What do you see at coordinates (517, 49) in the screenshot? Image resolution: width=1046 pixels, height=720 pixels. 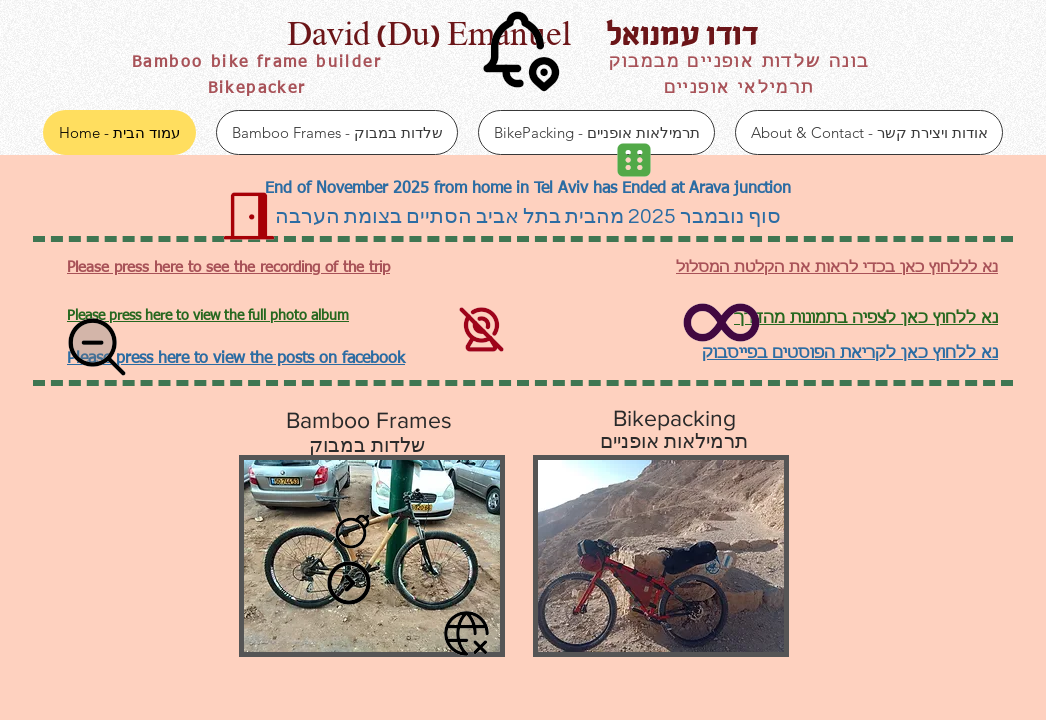 I see `pin a notification to keep it visible` at bounding box center [517, 49].